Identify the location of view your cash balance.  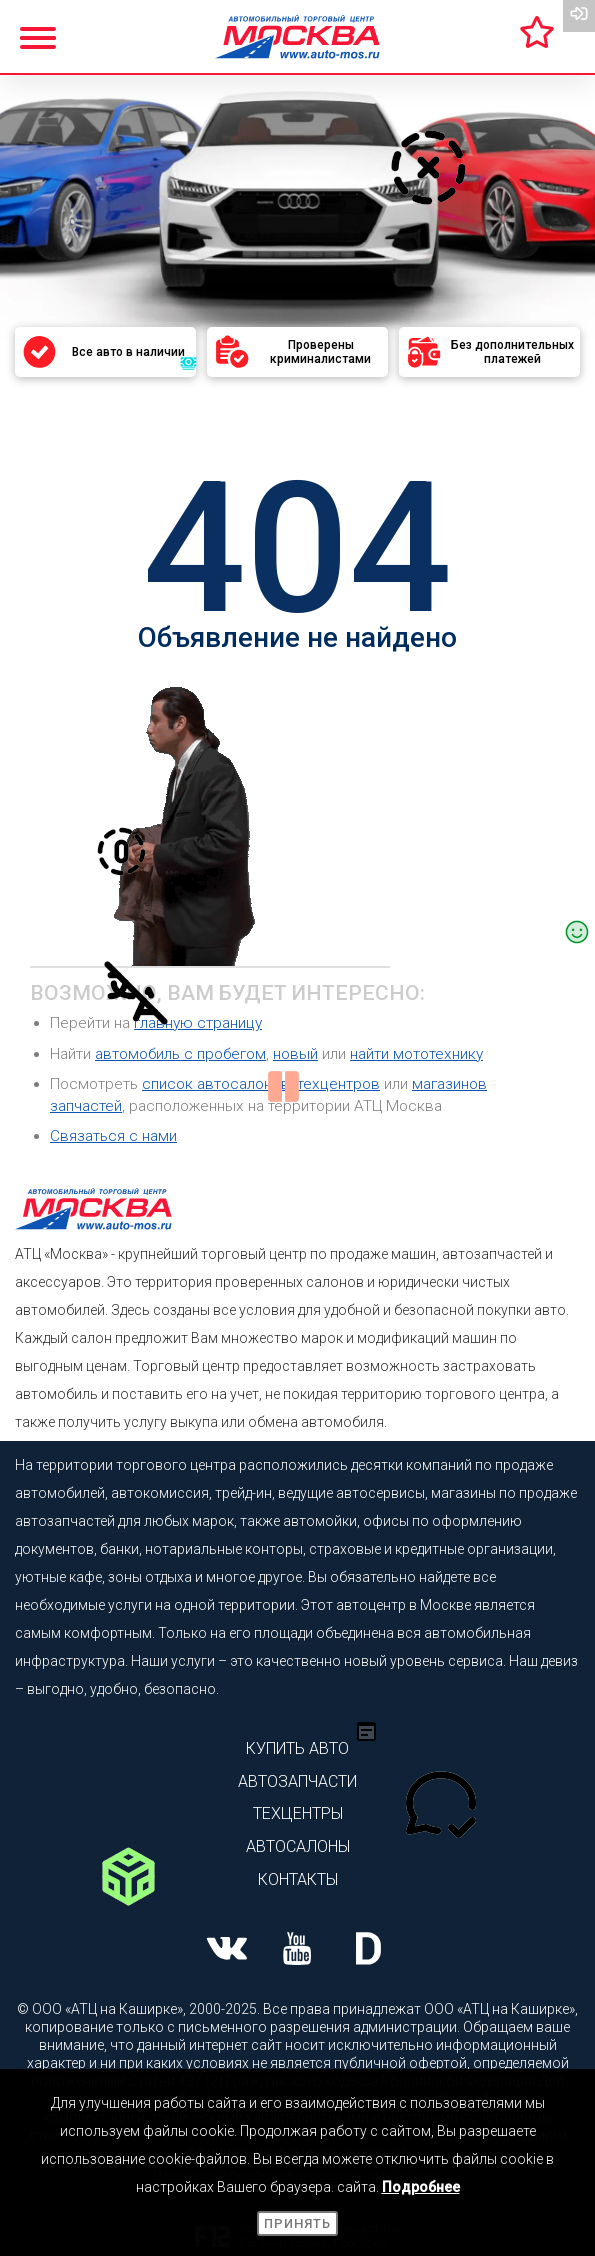
(188, 363).